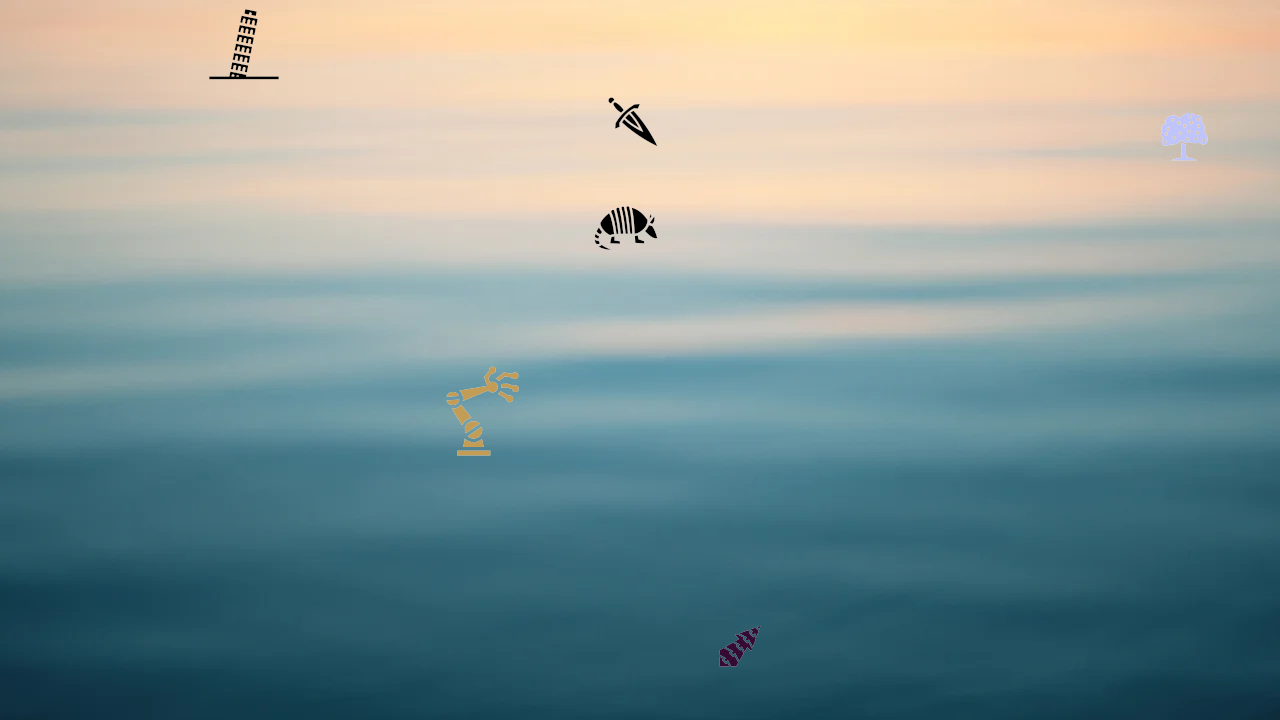 This screenshot has height=720, width=1280. What do you see at coordinates (479, 409) in the screenshot?
I see `access robotic or automation controls` at bounding box center [479, 409].